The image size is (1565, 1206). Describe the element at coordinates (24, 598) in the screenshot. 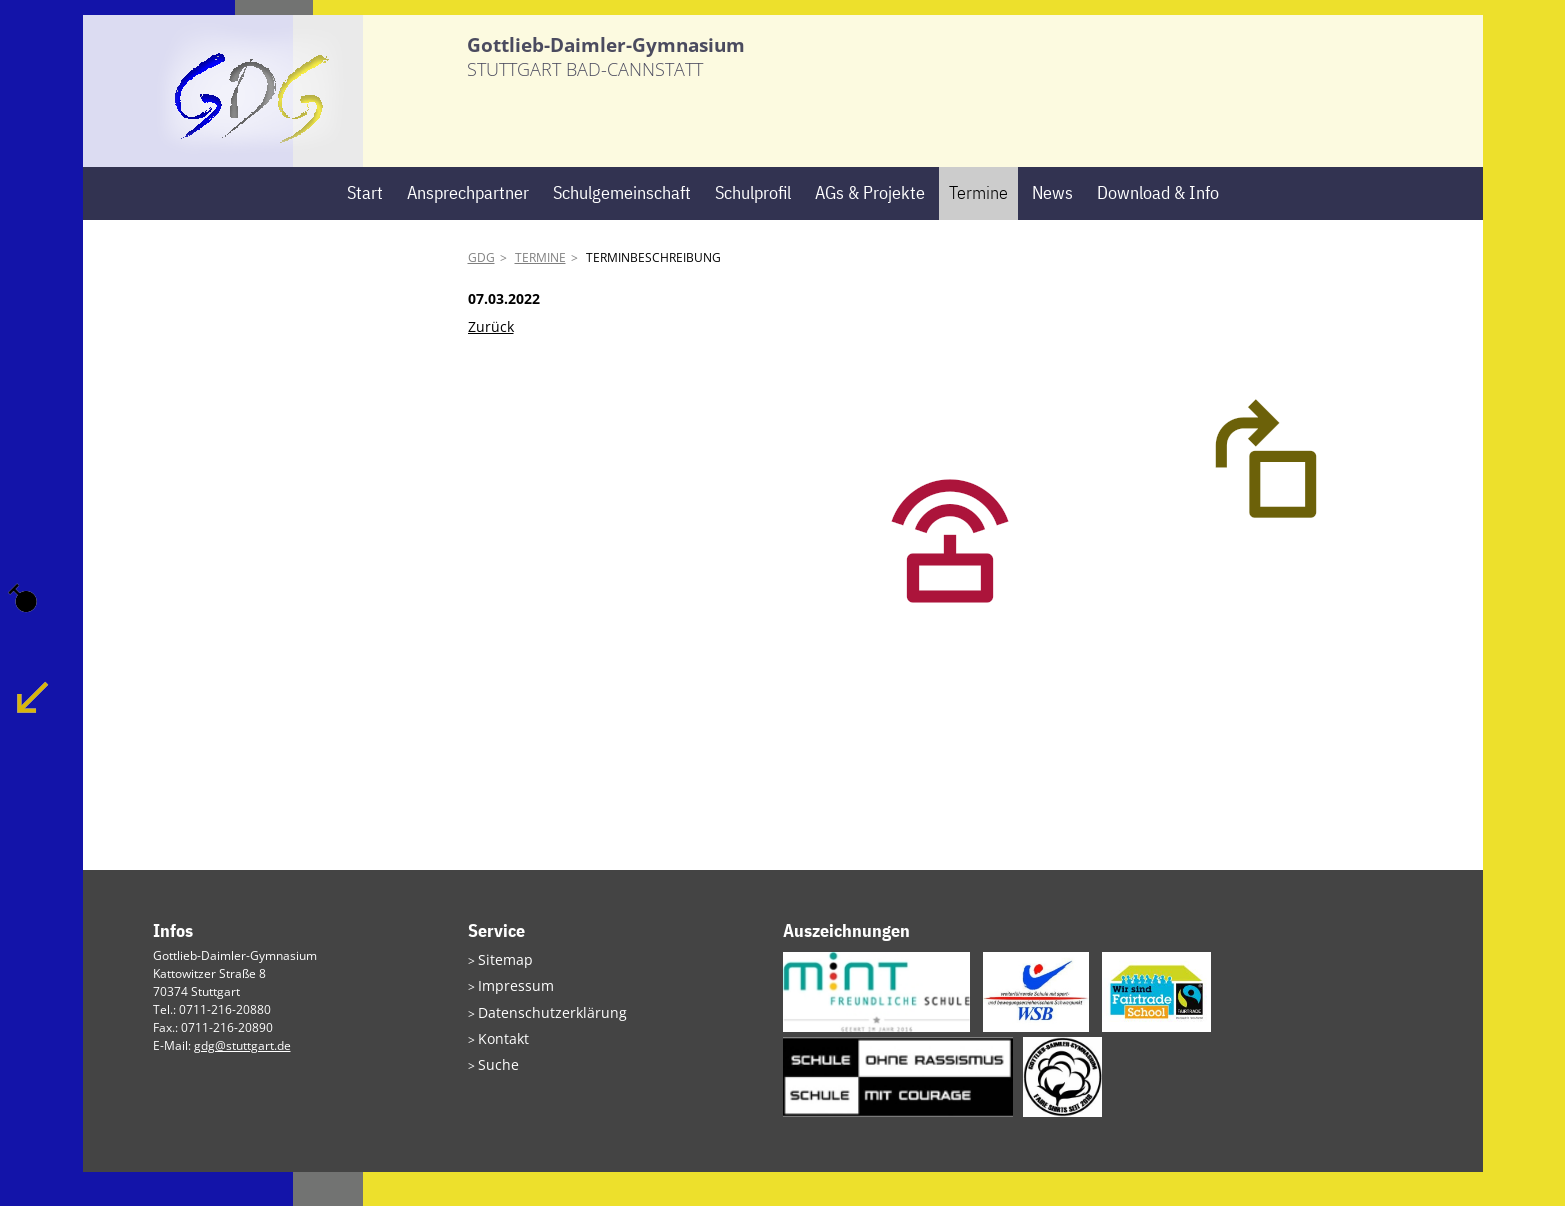

I see `gender identity symbol for travesti` at that location.